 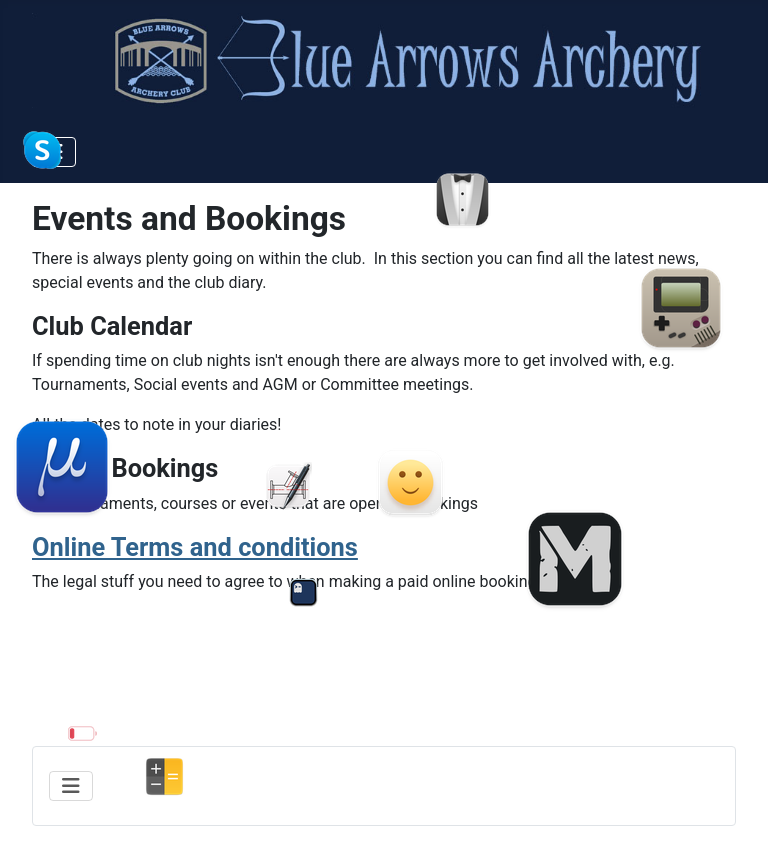 What do you see at coordinates (42, 150) in the screenshot?
I see `open skype app` at bounding box center [42, 150].